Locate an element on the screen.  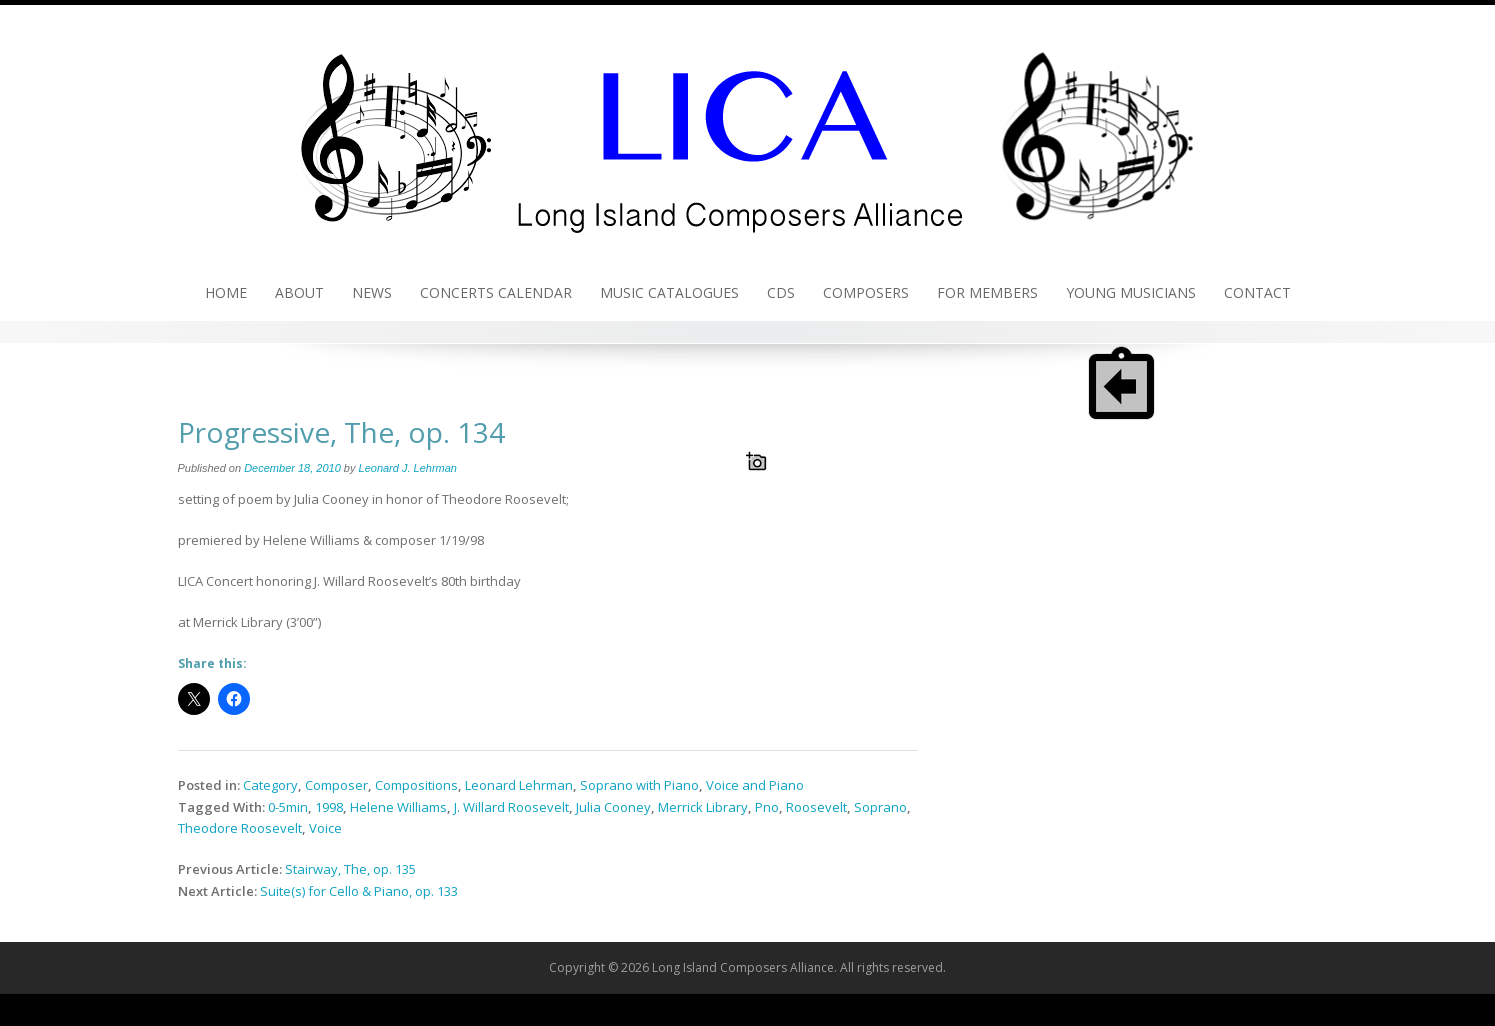
add a new photo is located at coordinates (756, 461).